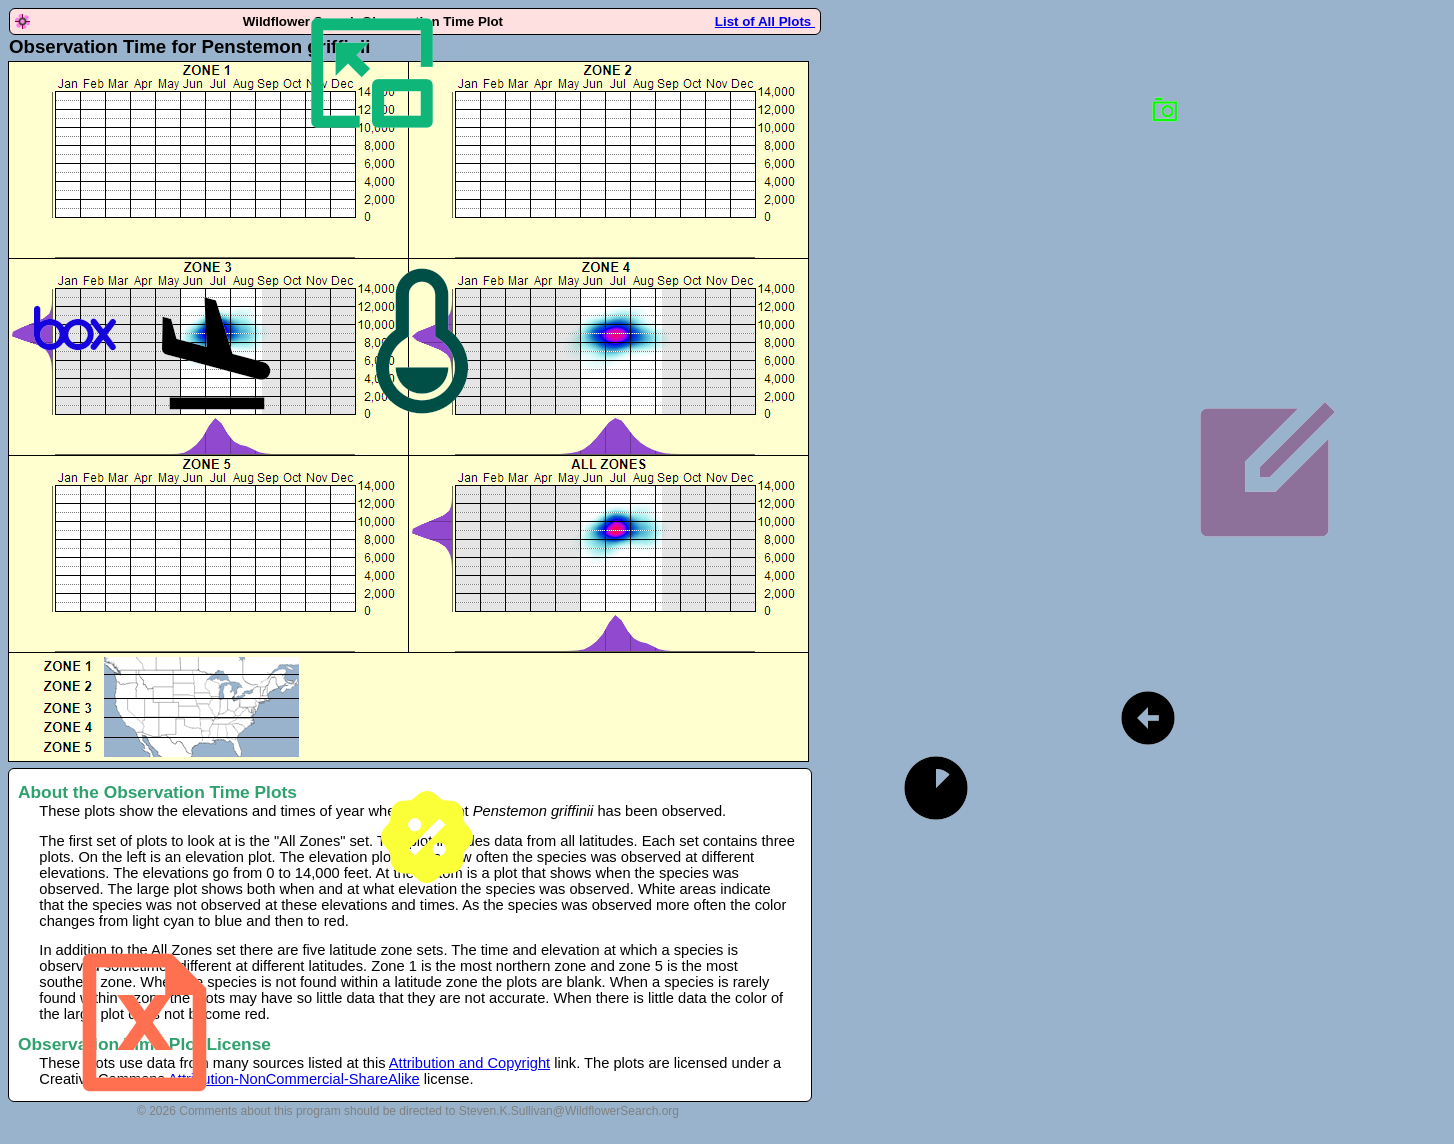 Image resolution: width=1454 pixels, height=1144 pixels. Describe the element at coordinates (75, 328) in the screenshot. I see `open Box cloud storage app` at that location.